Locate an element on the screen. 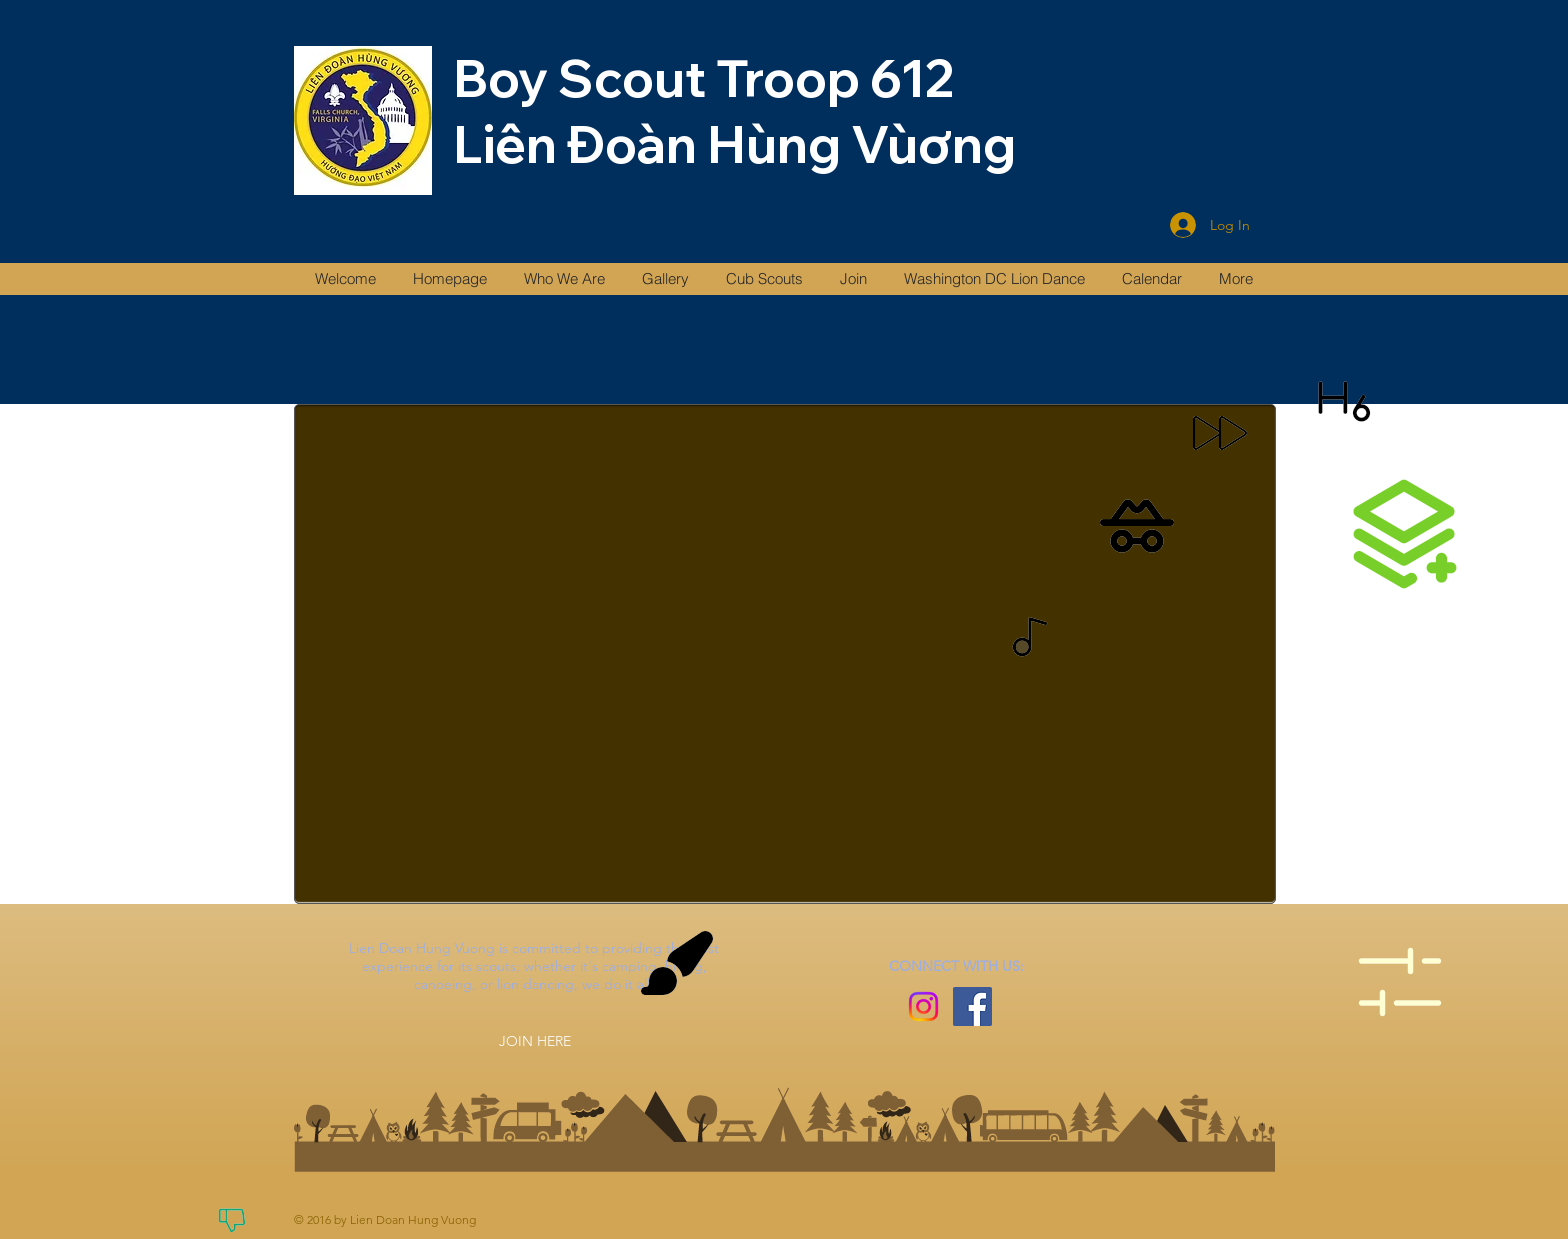 The width and height of the screenshot is (1568, 1239). access incognito or private browsing mode is located at coordinates (1137, 526).